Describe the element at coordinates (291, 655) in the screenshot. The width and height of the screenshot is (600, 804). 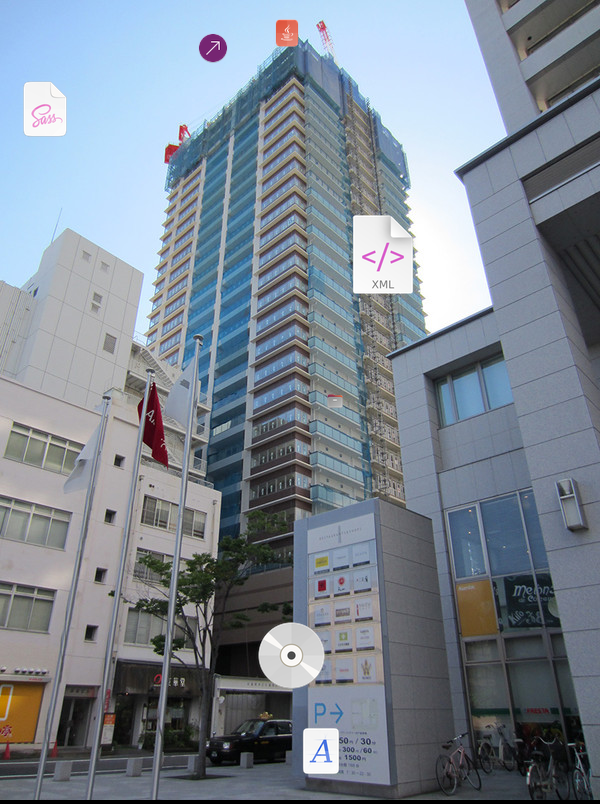
I see `access CD/DVD drive or optical media` at that location.